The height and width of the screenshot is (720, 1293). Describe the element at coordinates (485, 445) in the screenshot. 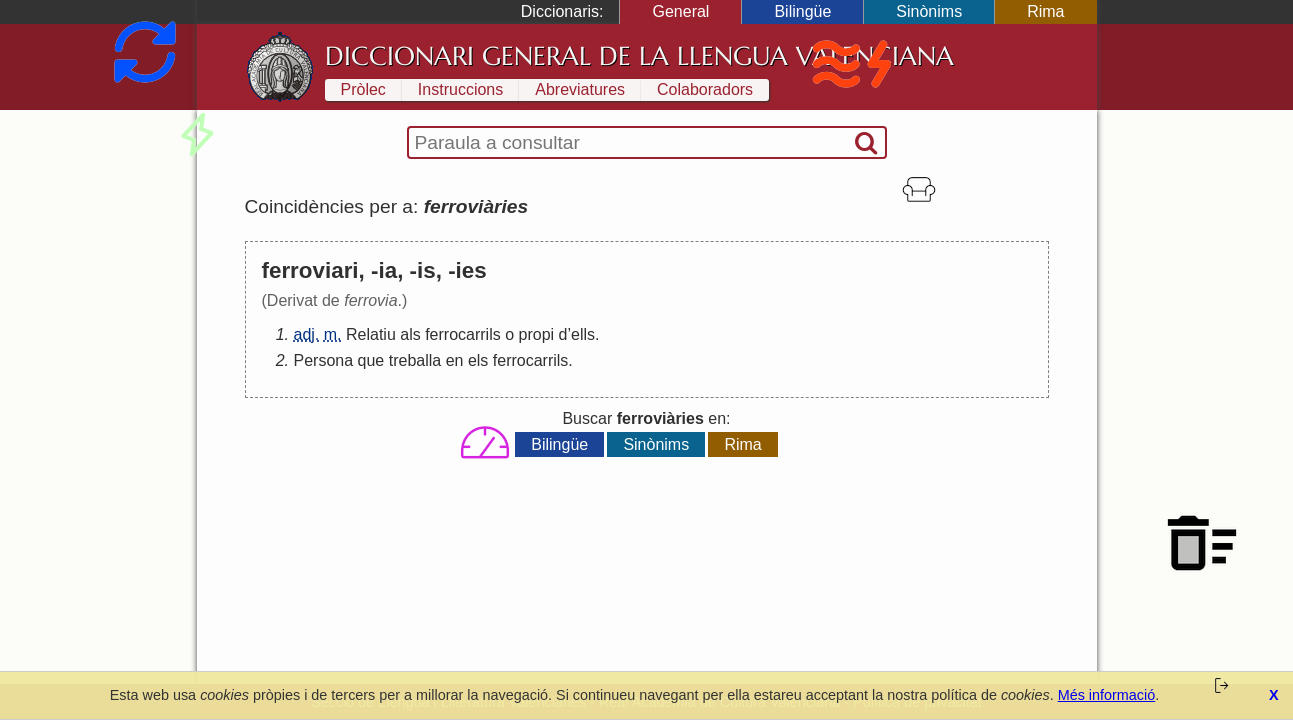

I see `view performance or speed metrics` at that location.